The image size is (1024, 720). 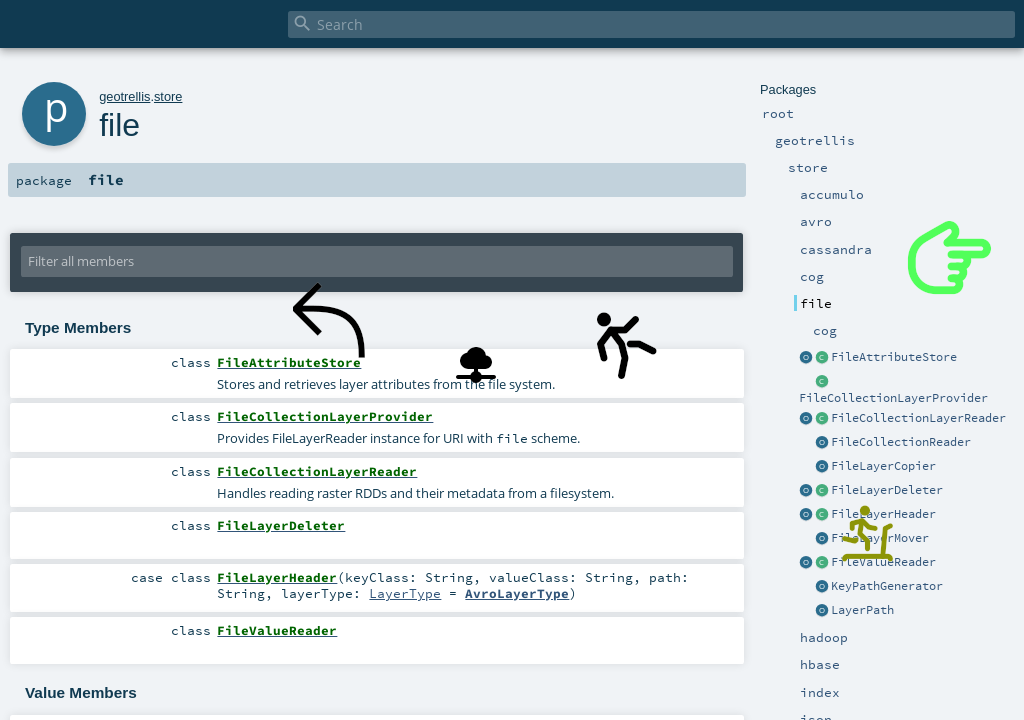 I want to click on indicates a fall hazard or warning, so click(x=625, y=344).